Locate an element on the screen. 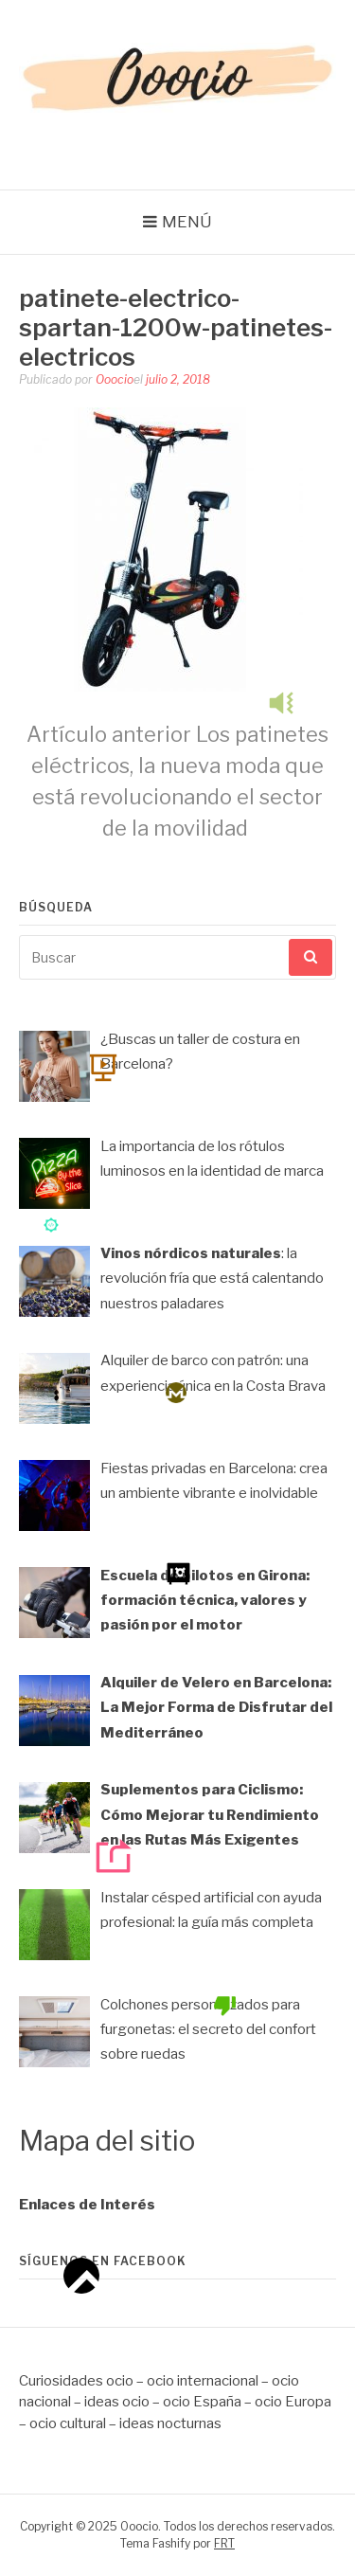  access secure storage or vault is located at coordinates (178, 1573).